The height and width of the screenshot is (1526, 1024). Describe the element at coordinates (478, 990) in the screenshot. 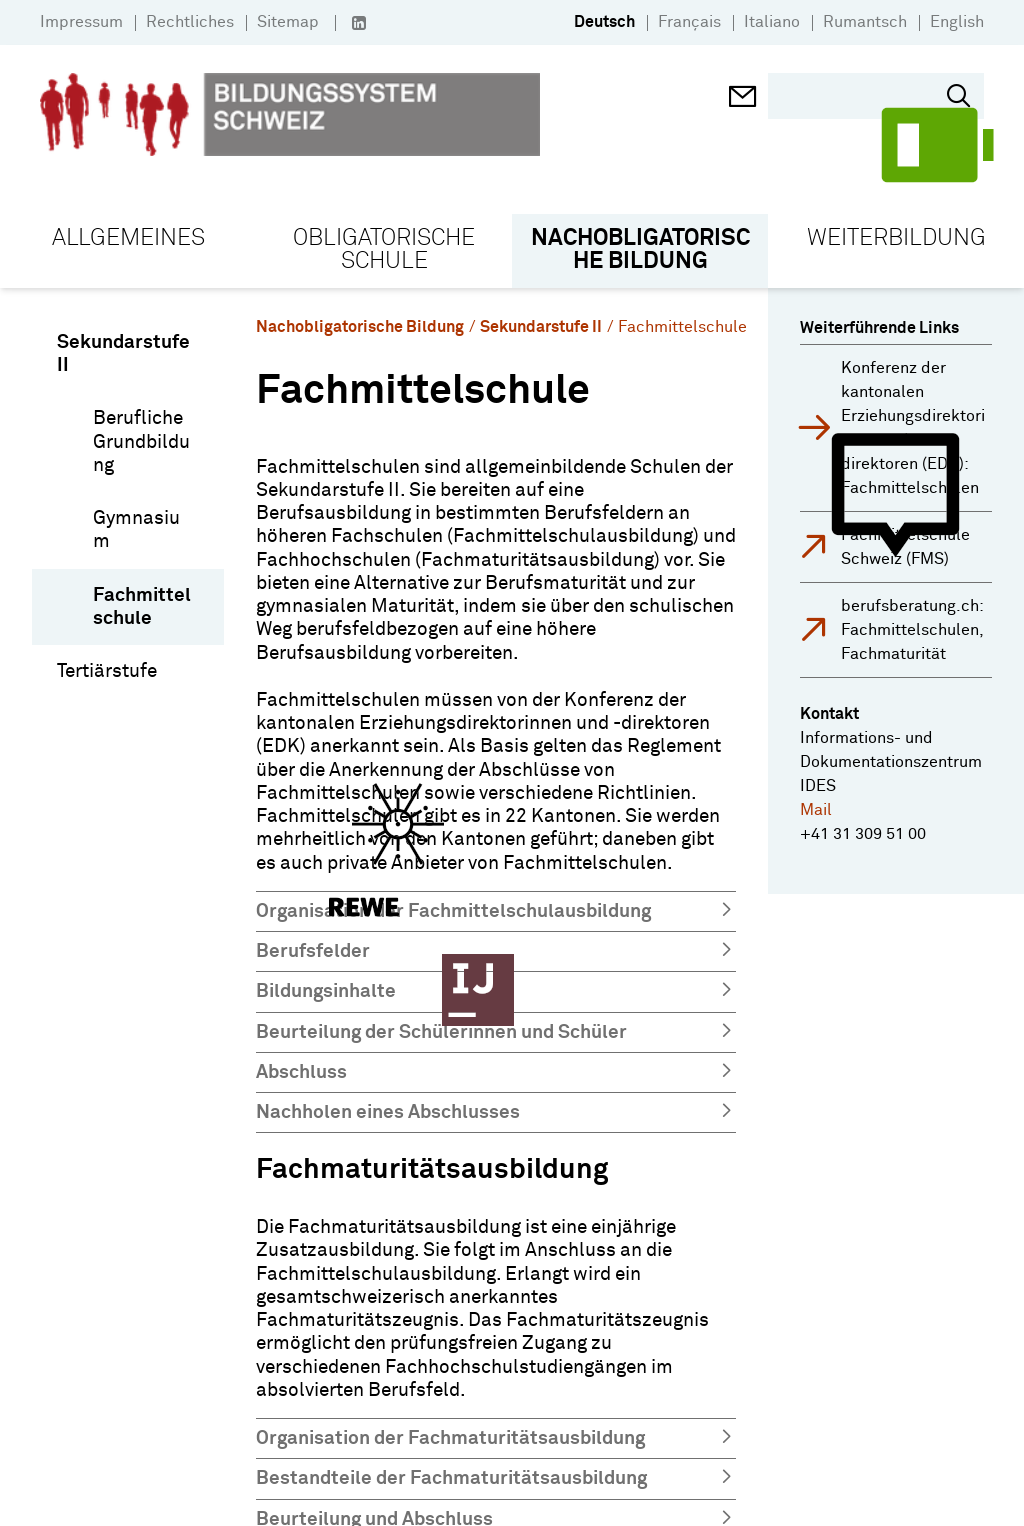

I see `open IntelliJ IDEA application` at that location.